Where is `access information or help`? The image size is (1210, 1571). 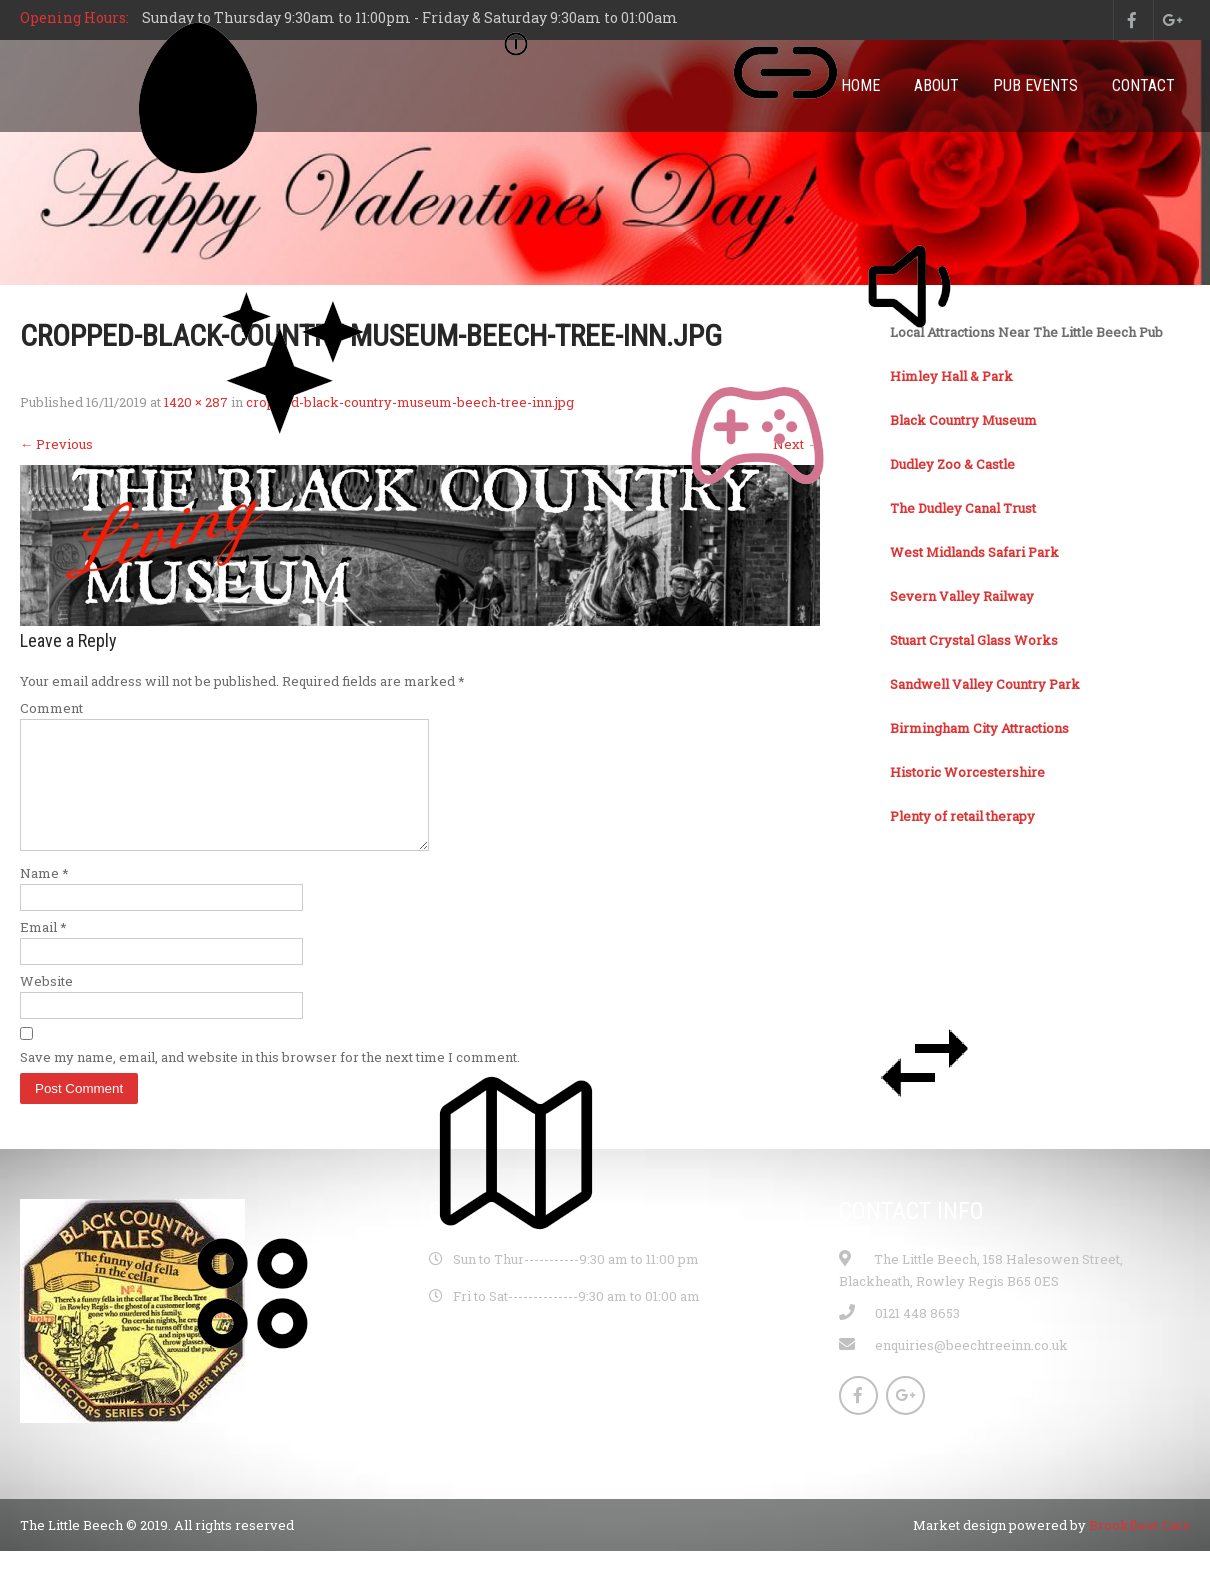 access information or help is located at coordinates (516, 44).